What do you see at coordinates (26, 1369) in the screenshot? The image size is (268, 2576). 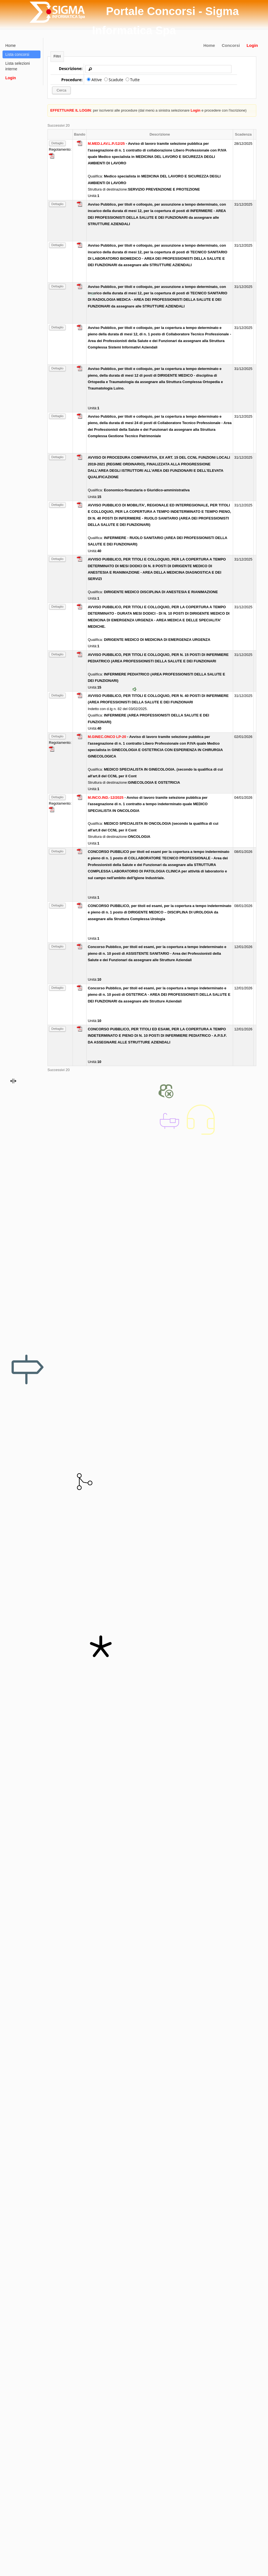 I see `navigate to directions or wayfinding` at bounding box center [26, 1369].